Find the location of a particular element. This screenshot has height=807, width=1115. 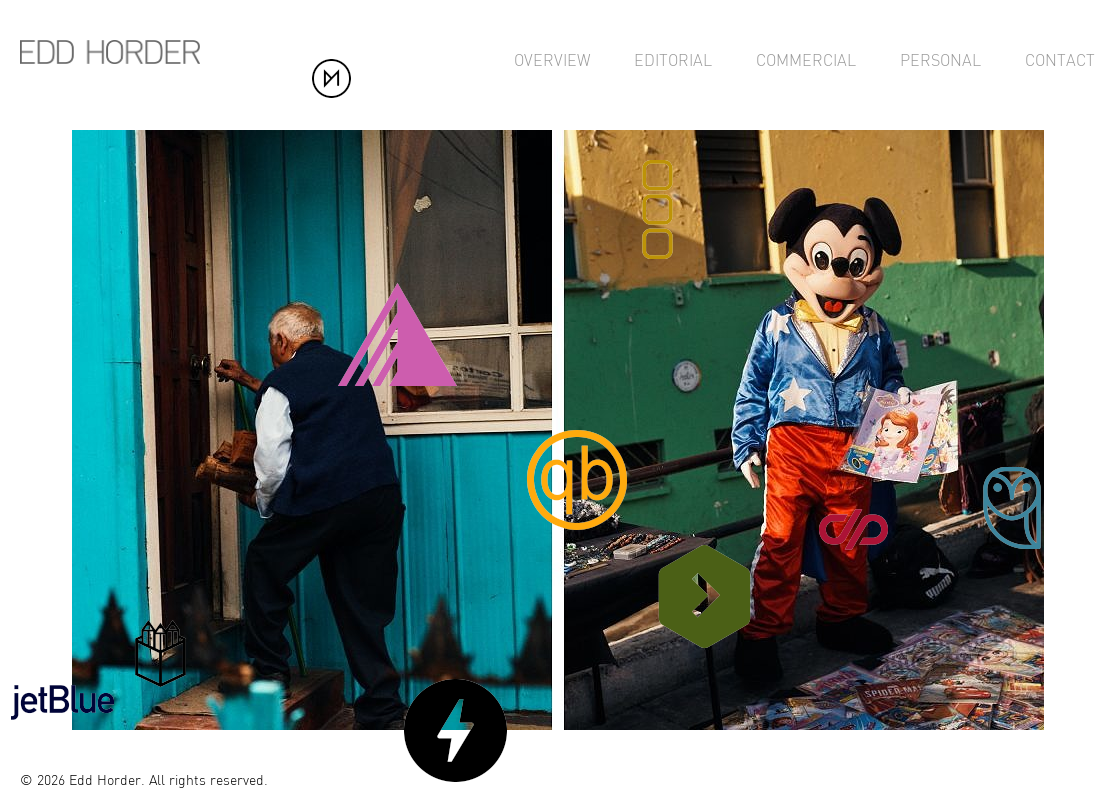

open qbittorrent torrent client is located at coordinates (577, 480).